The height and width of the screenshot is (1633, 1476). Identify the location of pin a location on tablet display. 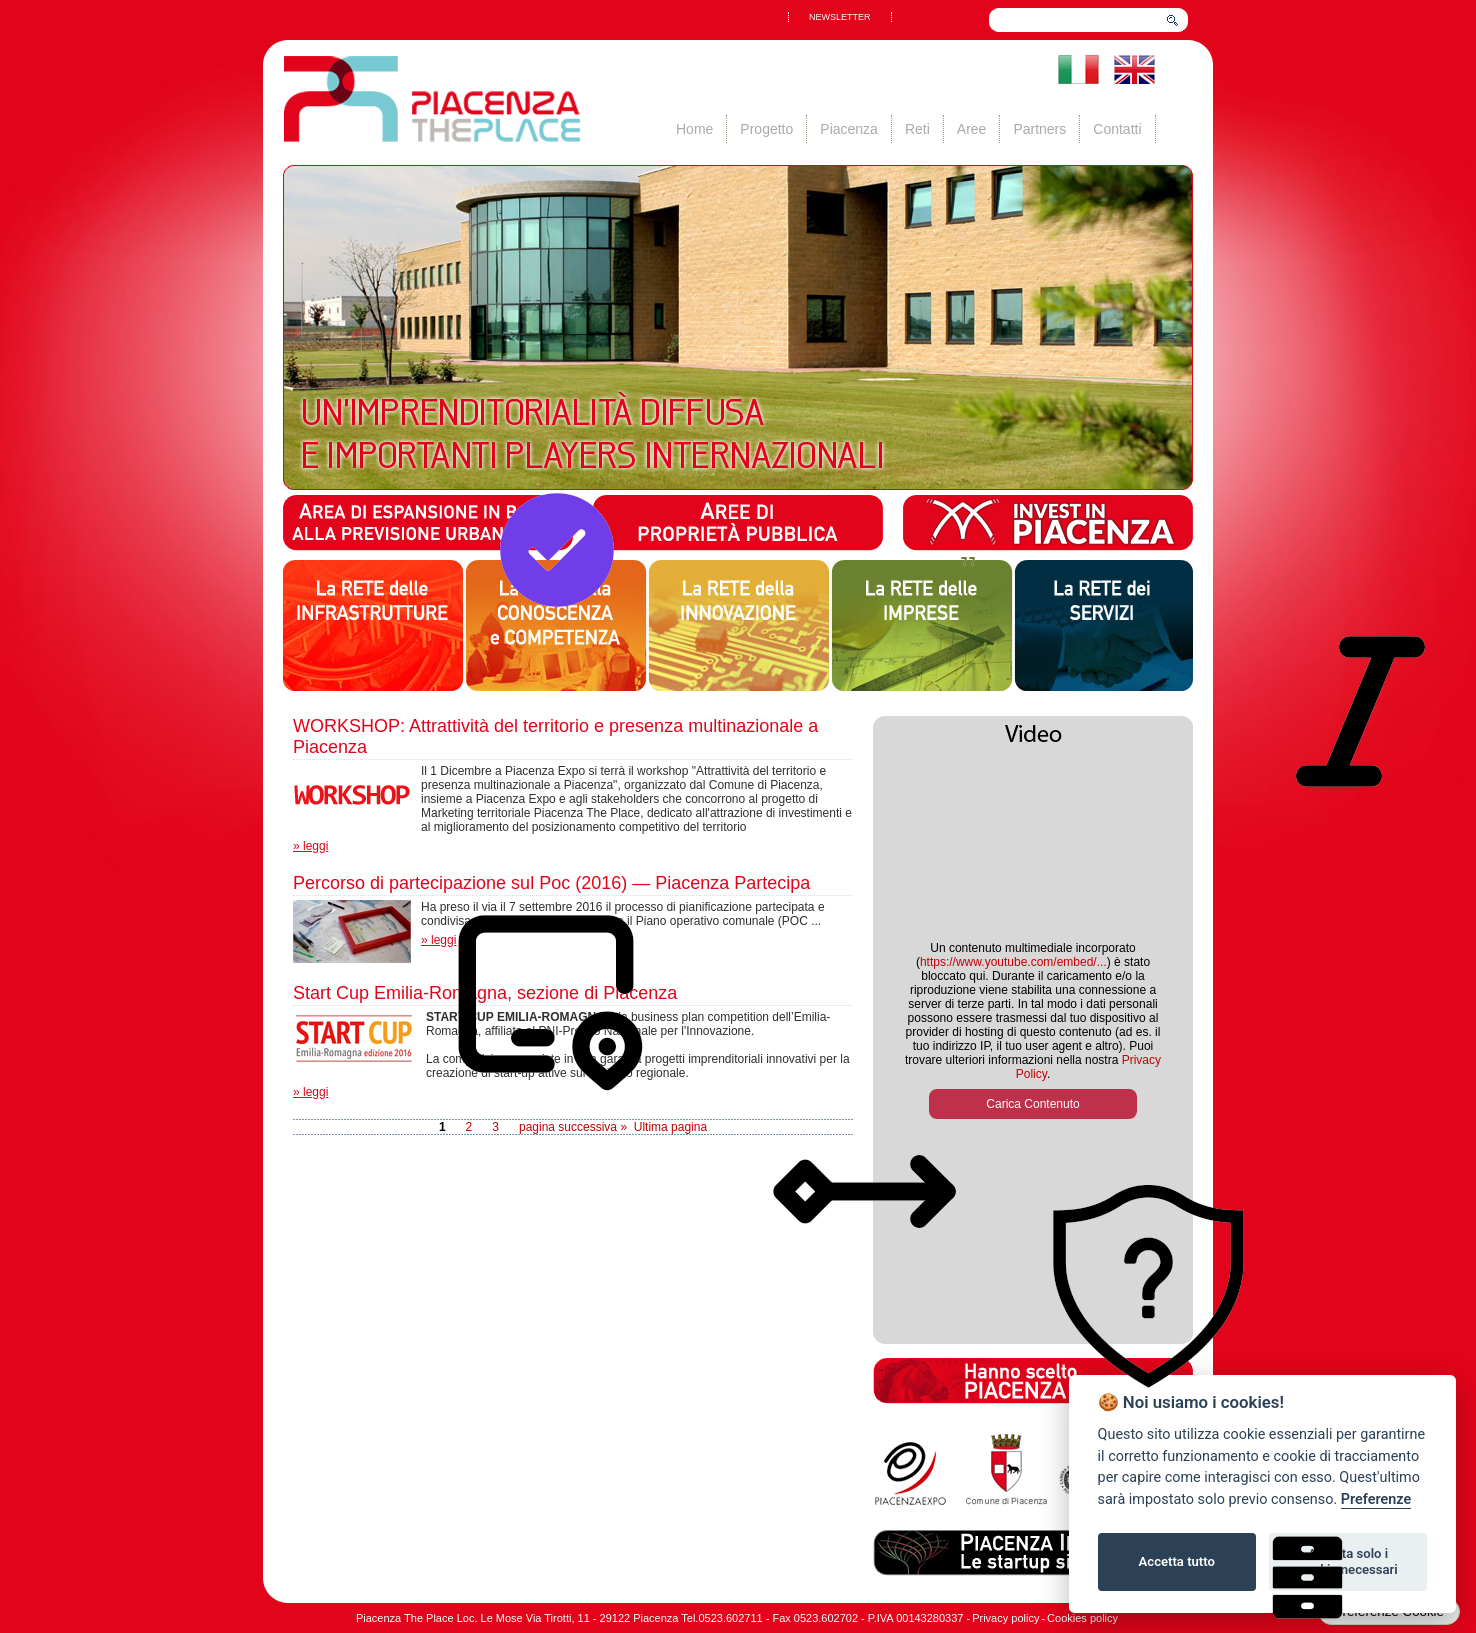
(546, 994).